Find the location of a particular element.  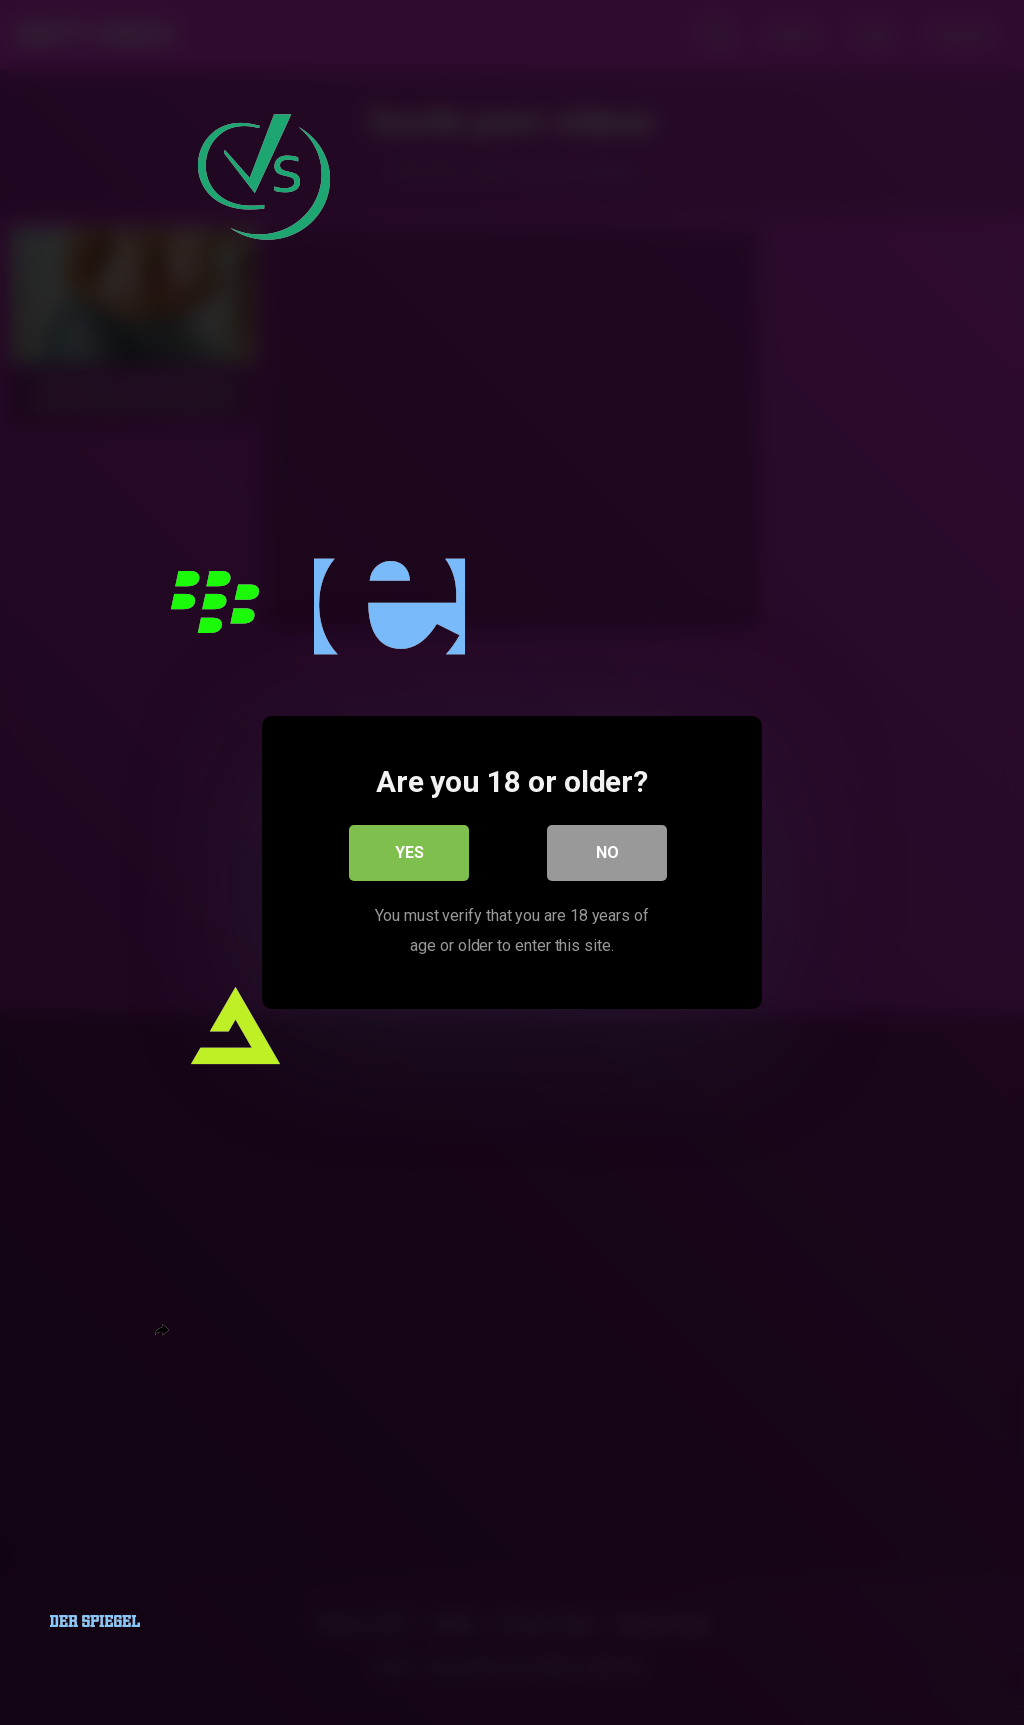

AtlasOS logo is located at coordinates (235, 1025).